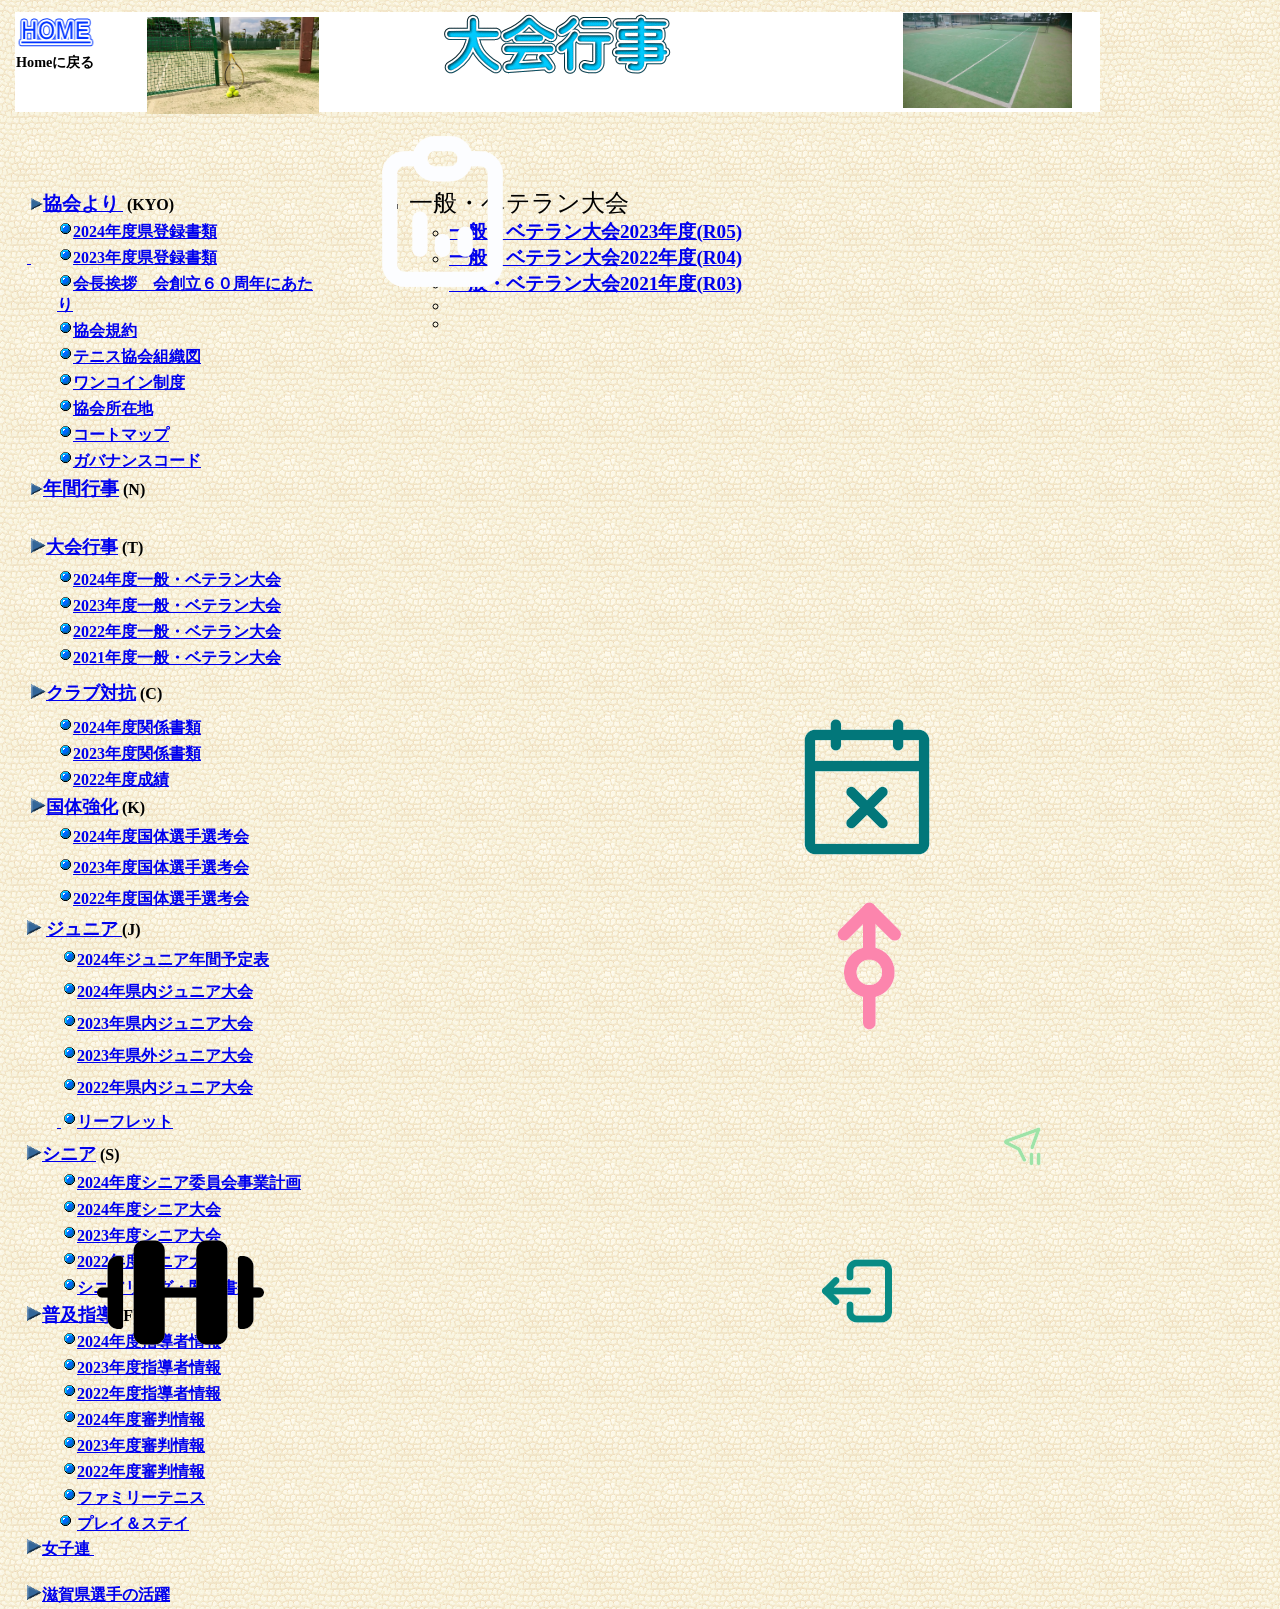 This screenshot has height=1609, width=1280. What do you see at coordinates (857, 1291) in the screenshot?
I see `log out of your account` at bounding box center [857, 1291].